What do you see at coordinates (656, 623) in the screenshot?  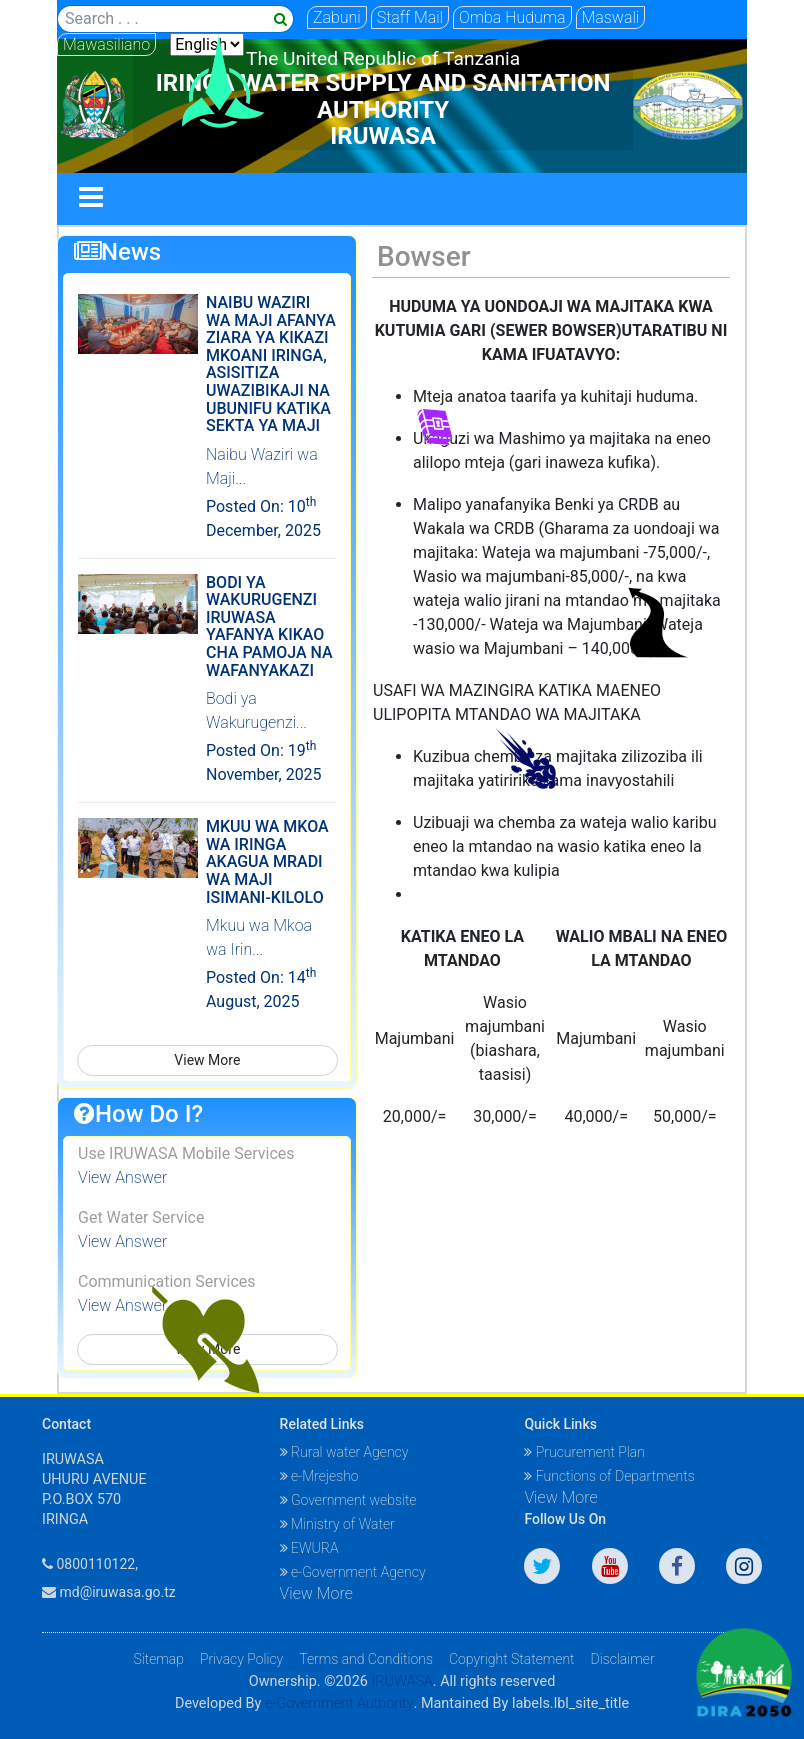 I see `dodge or evade action in gameplay` at bounding box center [656, 623].